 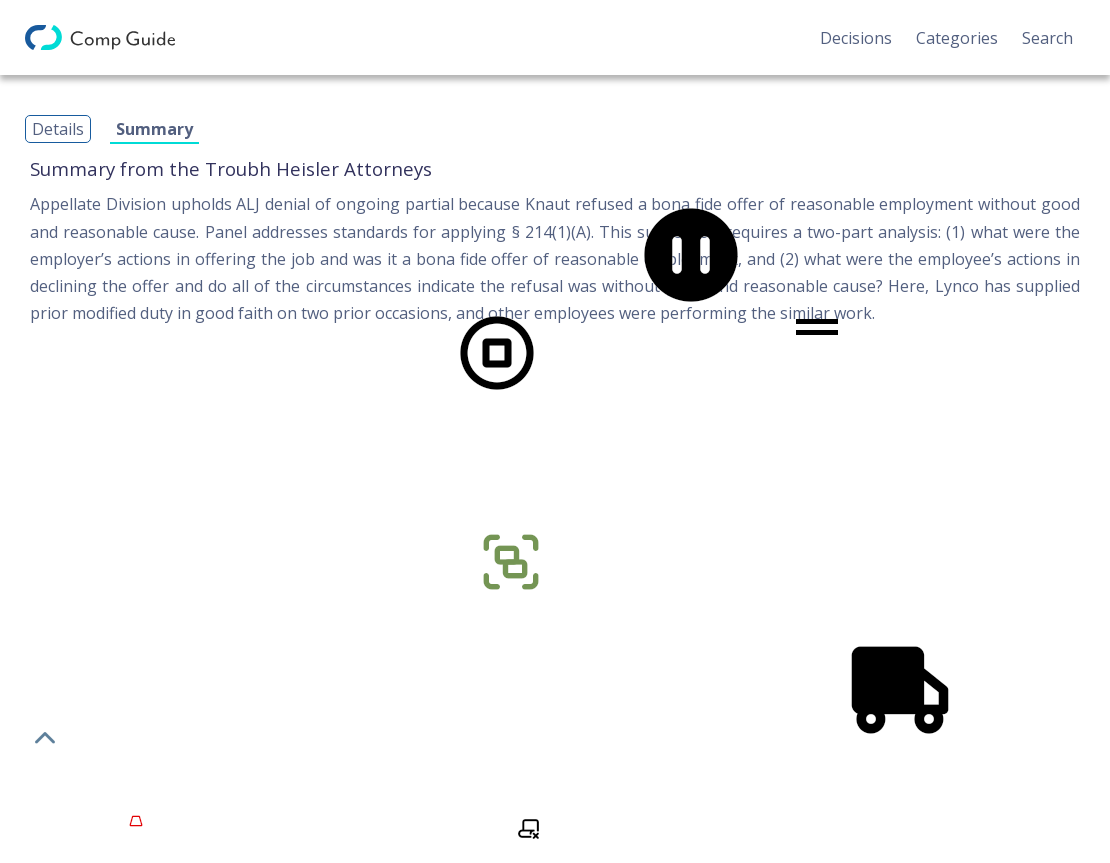 I want to click on collapse an expanded section, so click(x=45, y=738).